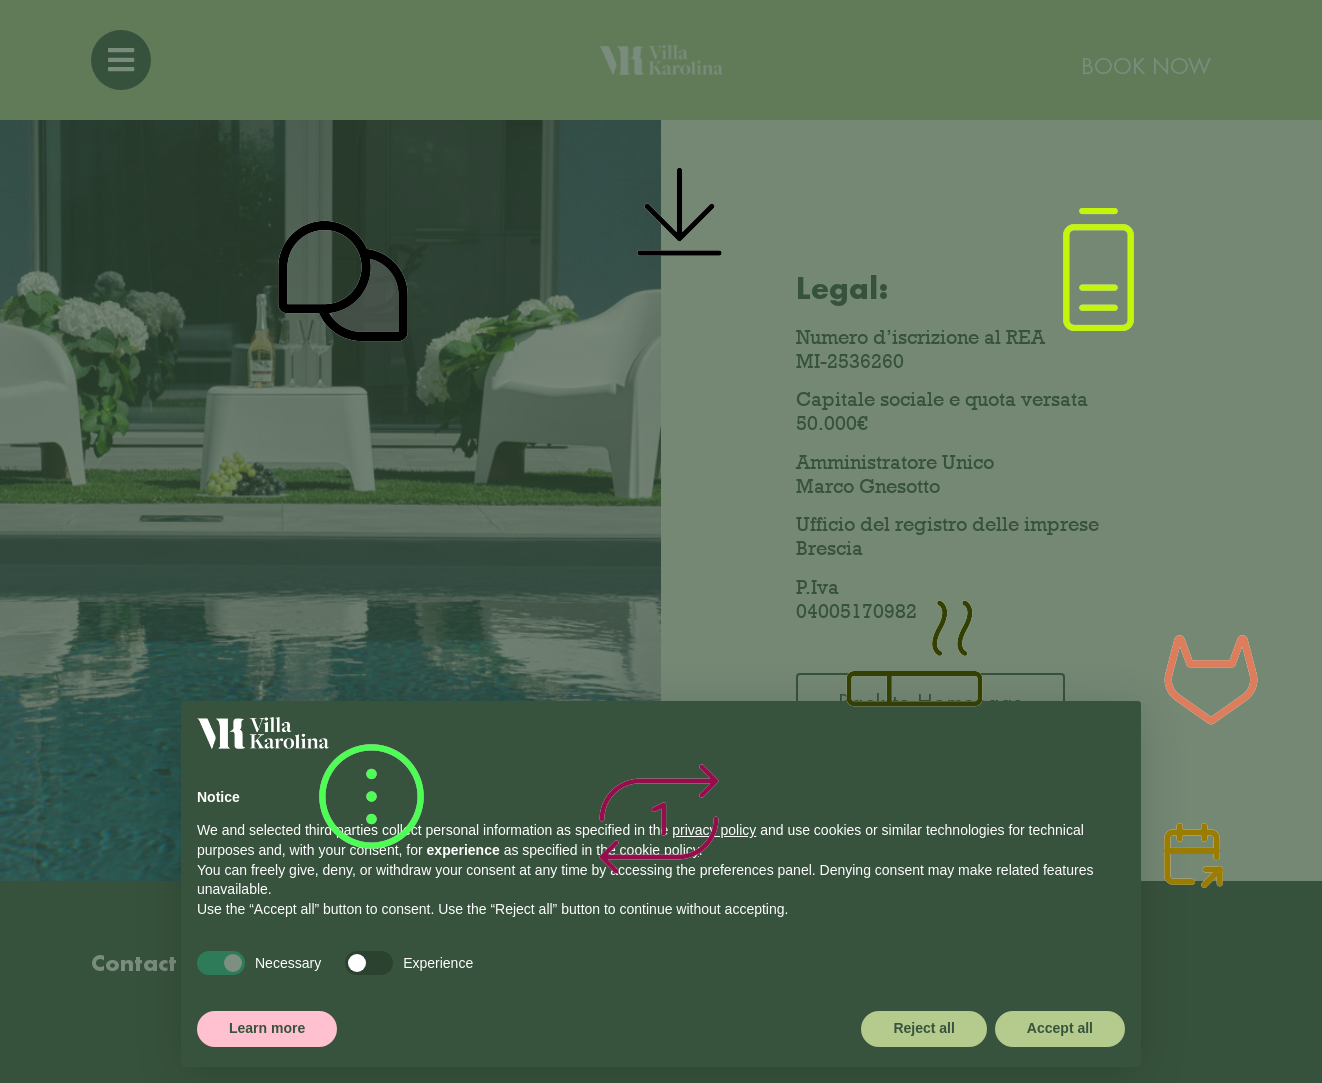  Describe the element at coordinates (1098, 271) in the screenshot. I see `indicates medium battery level` at that location.